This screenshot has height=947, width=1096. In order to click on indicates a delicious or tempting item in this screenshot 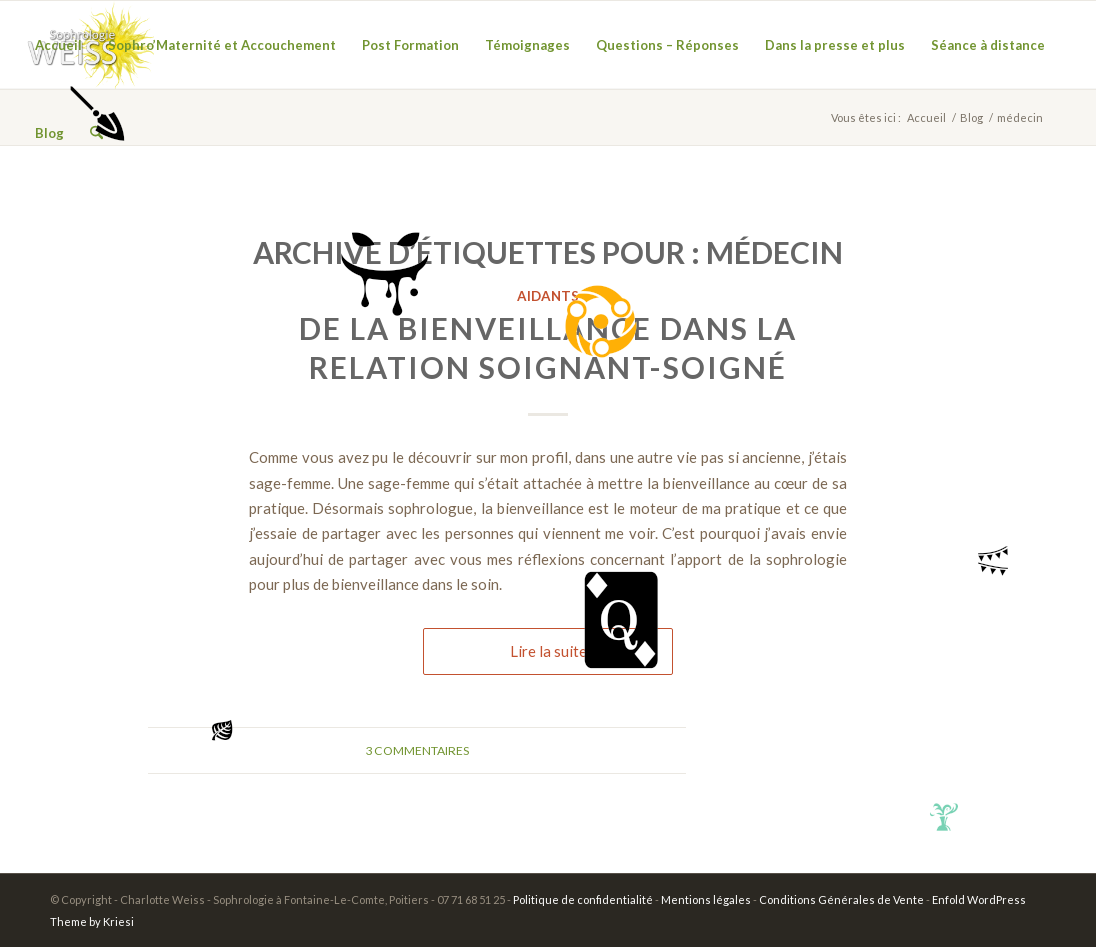, I will do `click(385, 273)`.